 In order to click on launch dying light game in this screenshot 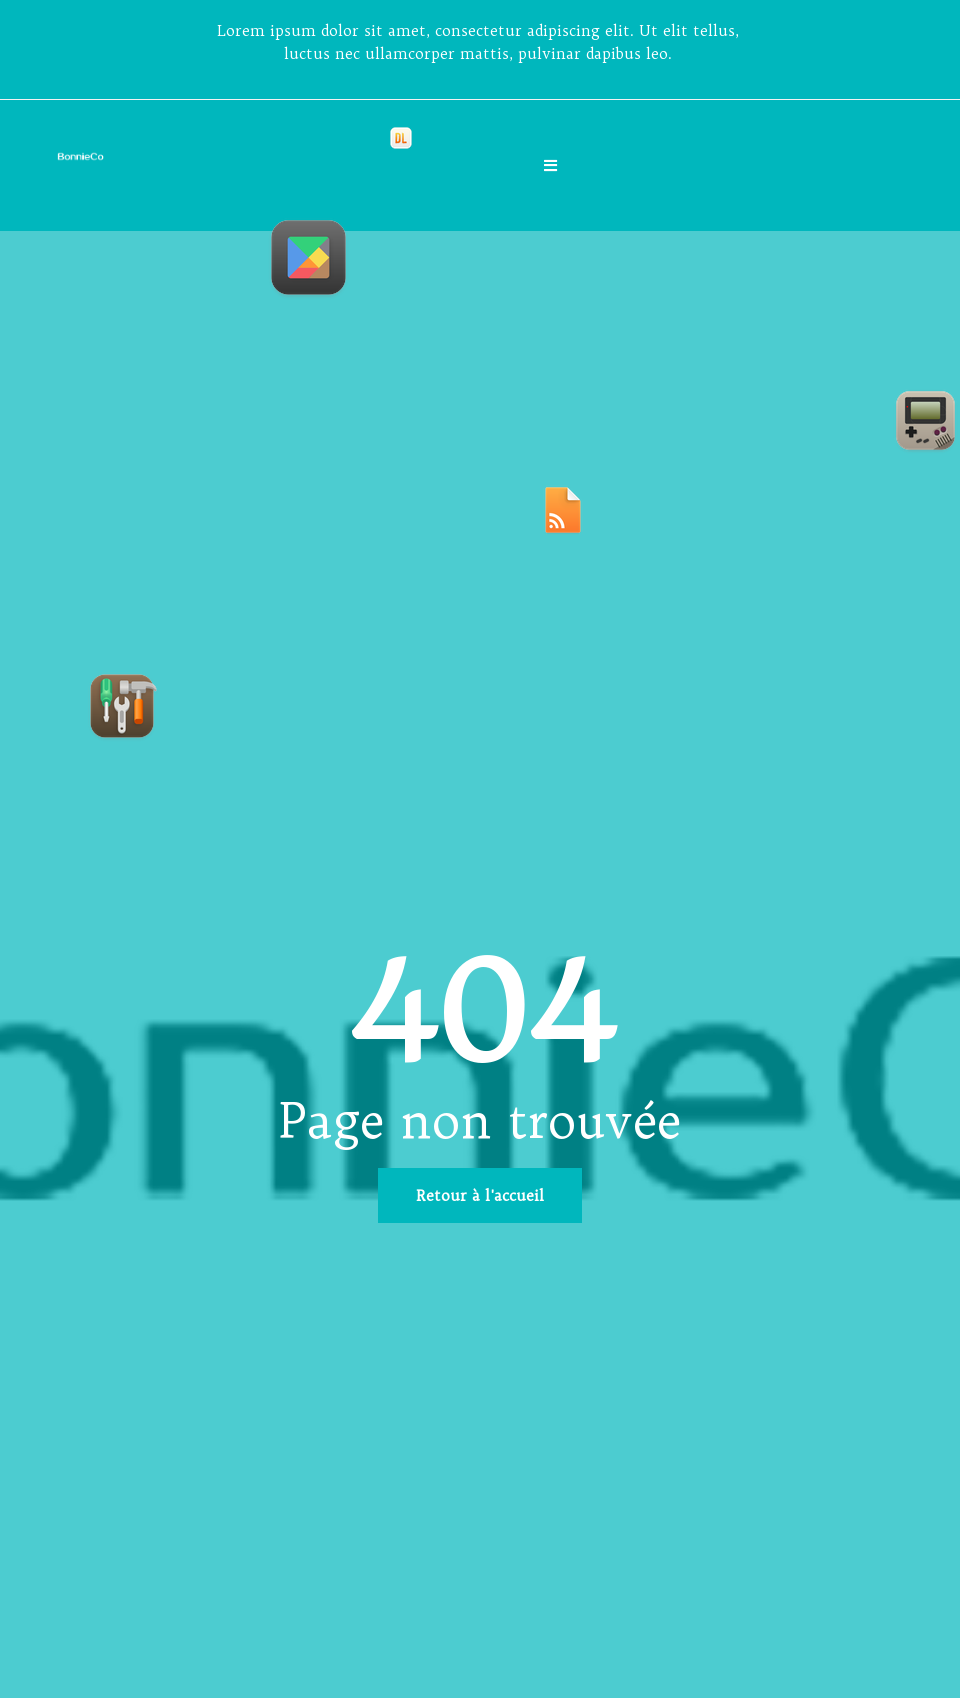, I will do `click(401, 138)`.